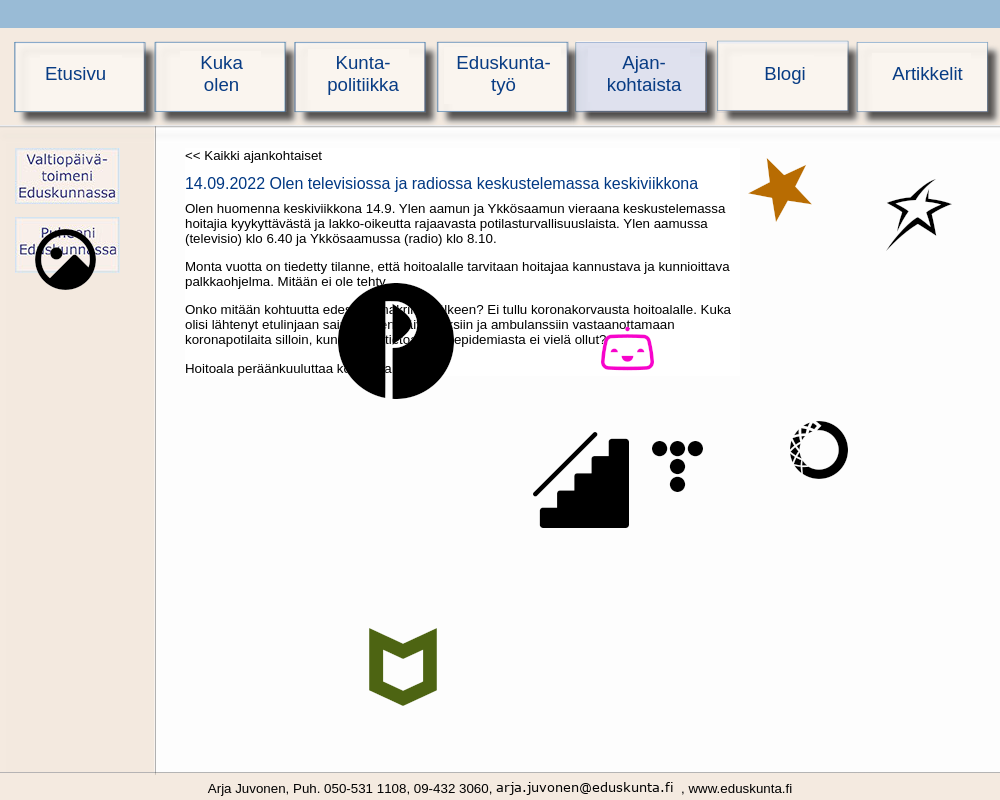  I want to click on telefonica brand logo, so click(677, 466).